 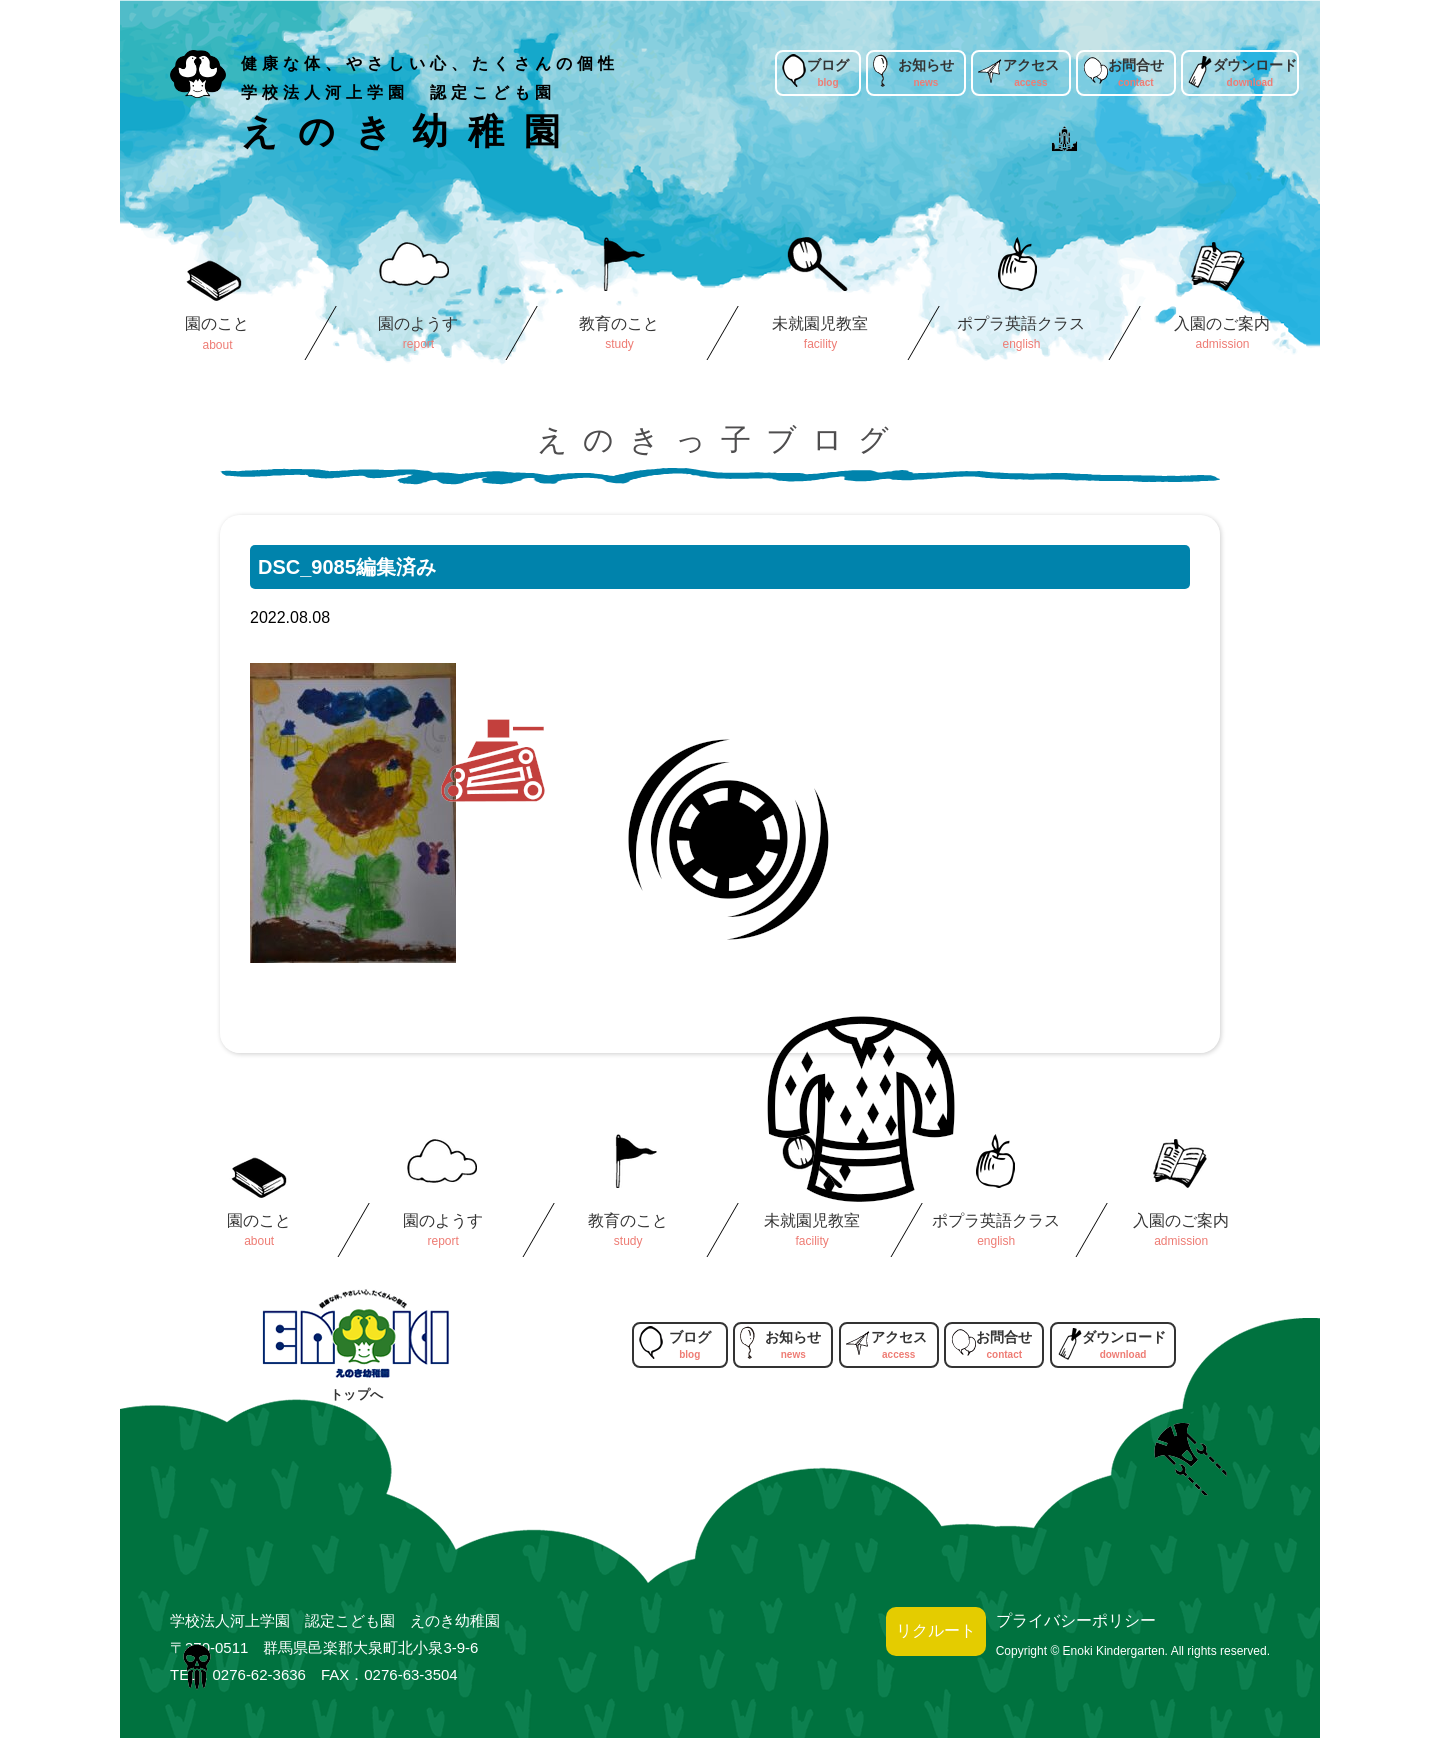 I want to click on launch or deploy an application, so click(x=1064, y=138).